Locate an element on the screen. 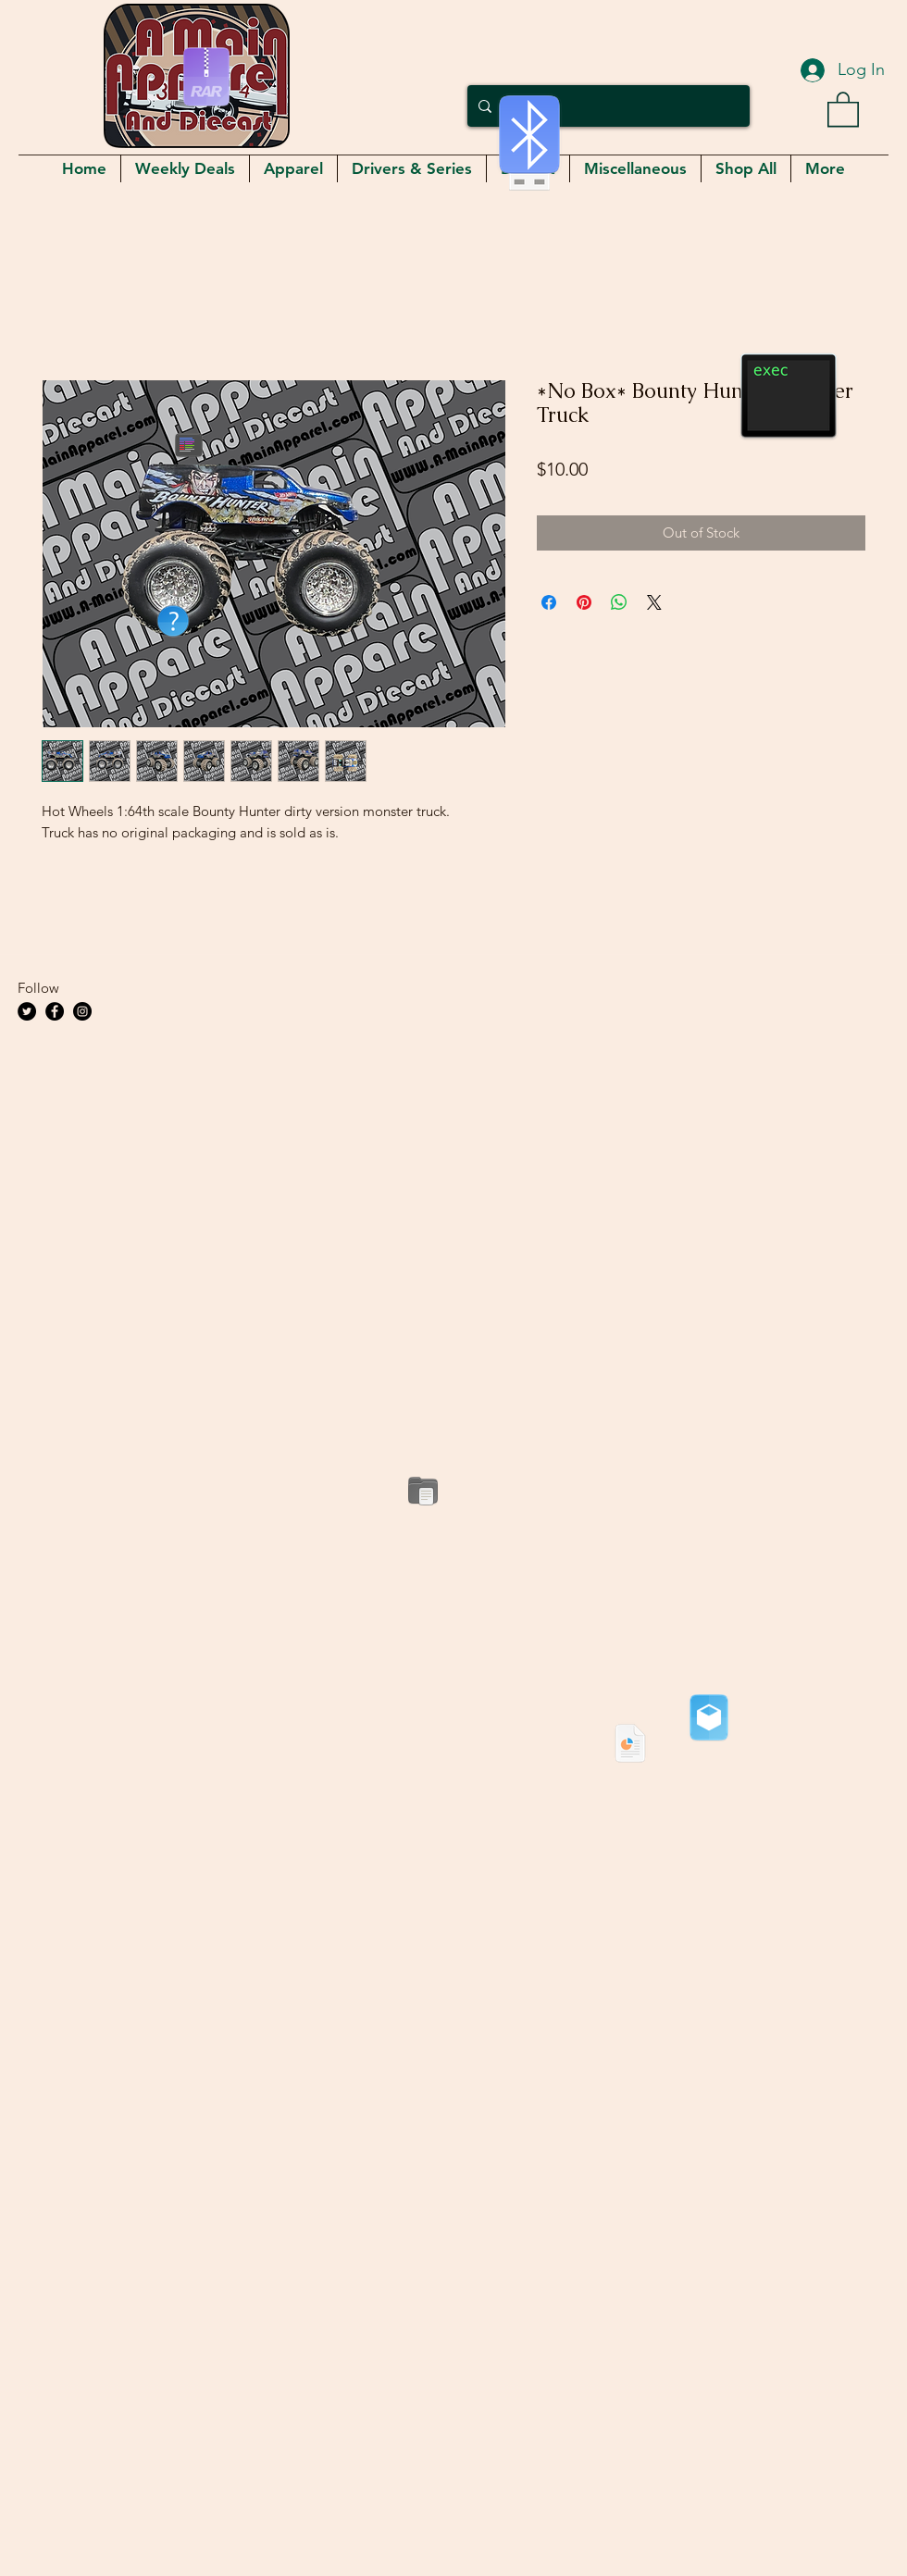  open software development tools is located at coordinates (189, 445).